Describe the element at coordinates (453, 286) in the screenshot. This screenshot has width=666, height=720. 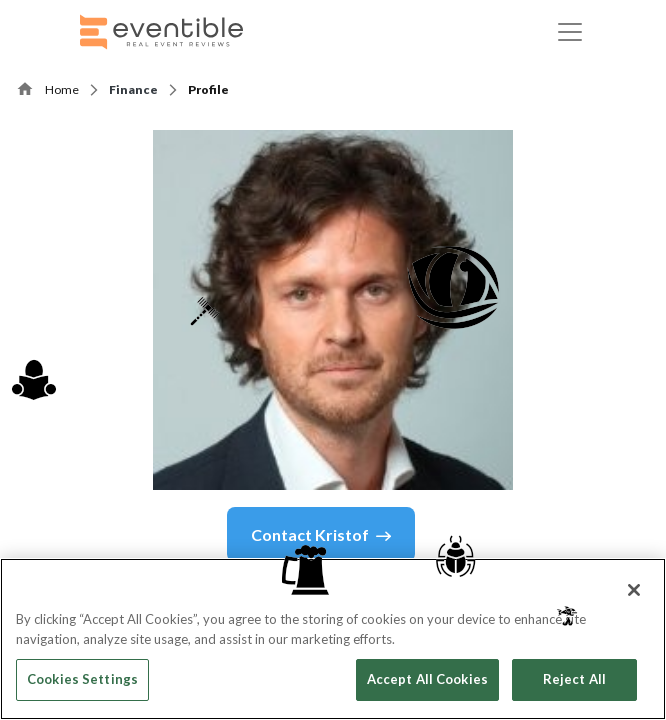
I see `activate beast vision or predator sense mode` at that location.